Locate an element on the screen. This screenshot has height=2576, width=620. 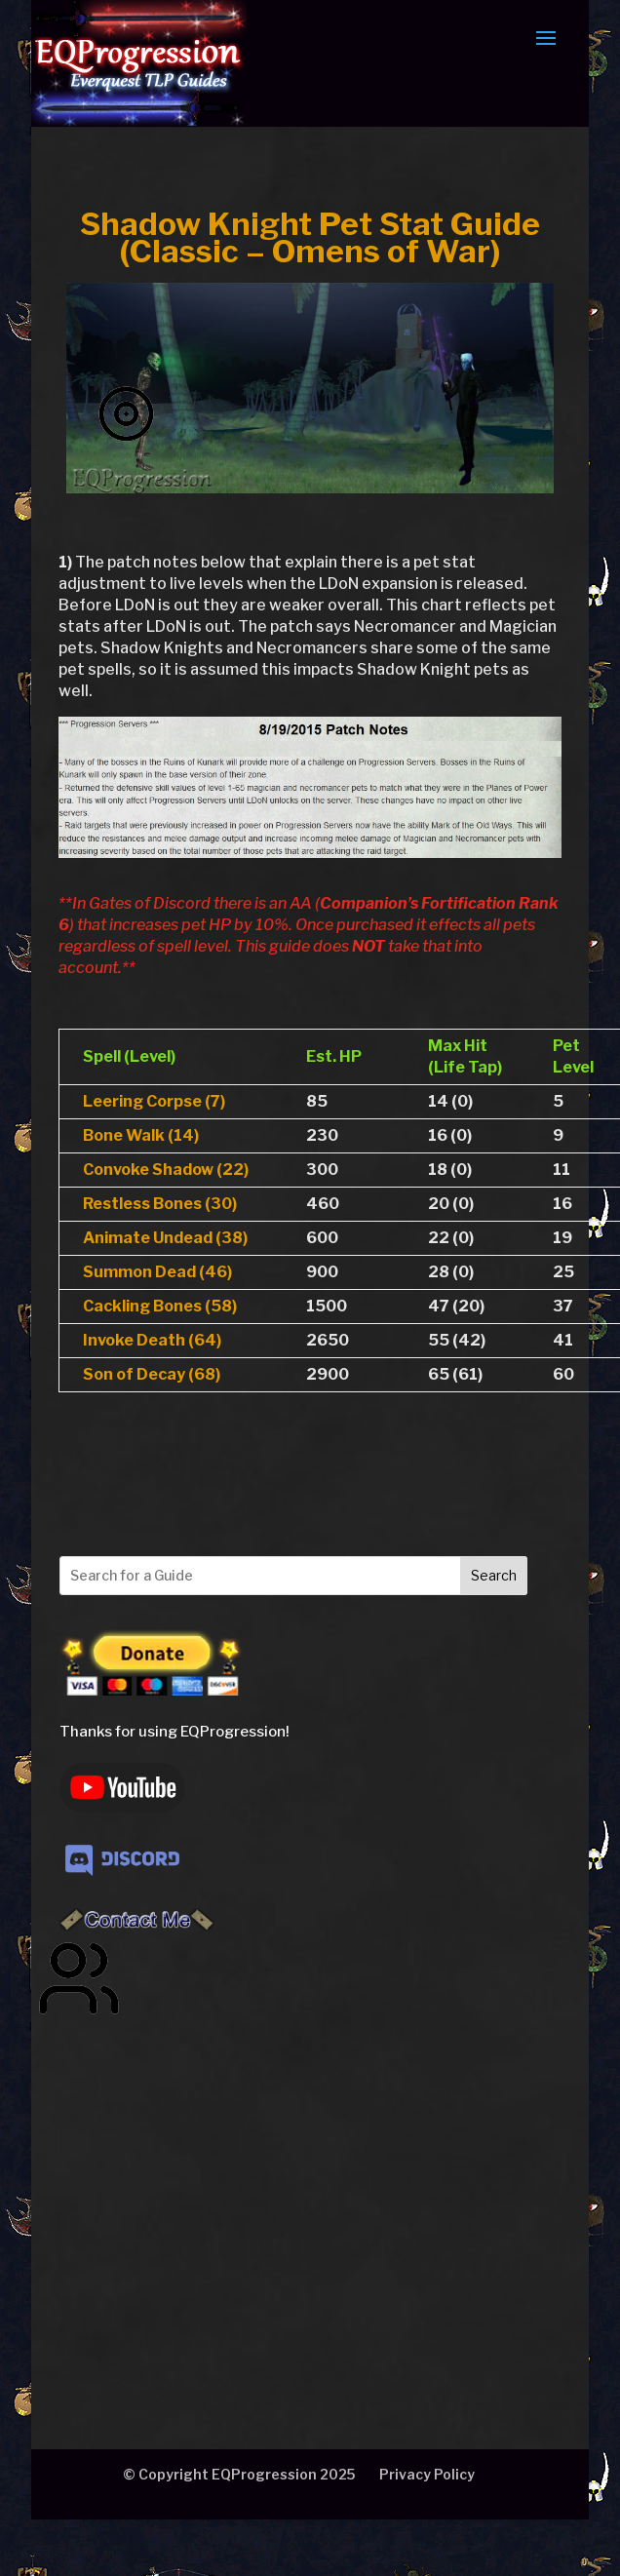
play or access music library is located at coordinates (126, 413).